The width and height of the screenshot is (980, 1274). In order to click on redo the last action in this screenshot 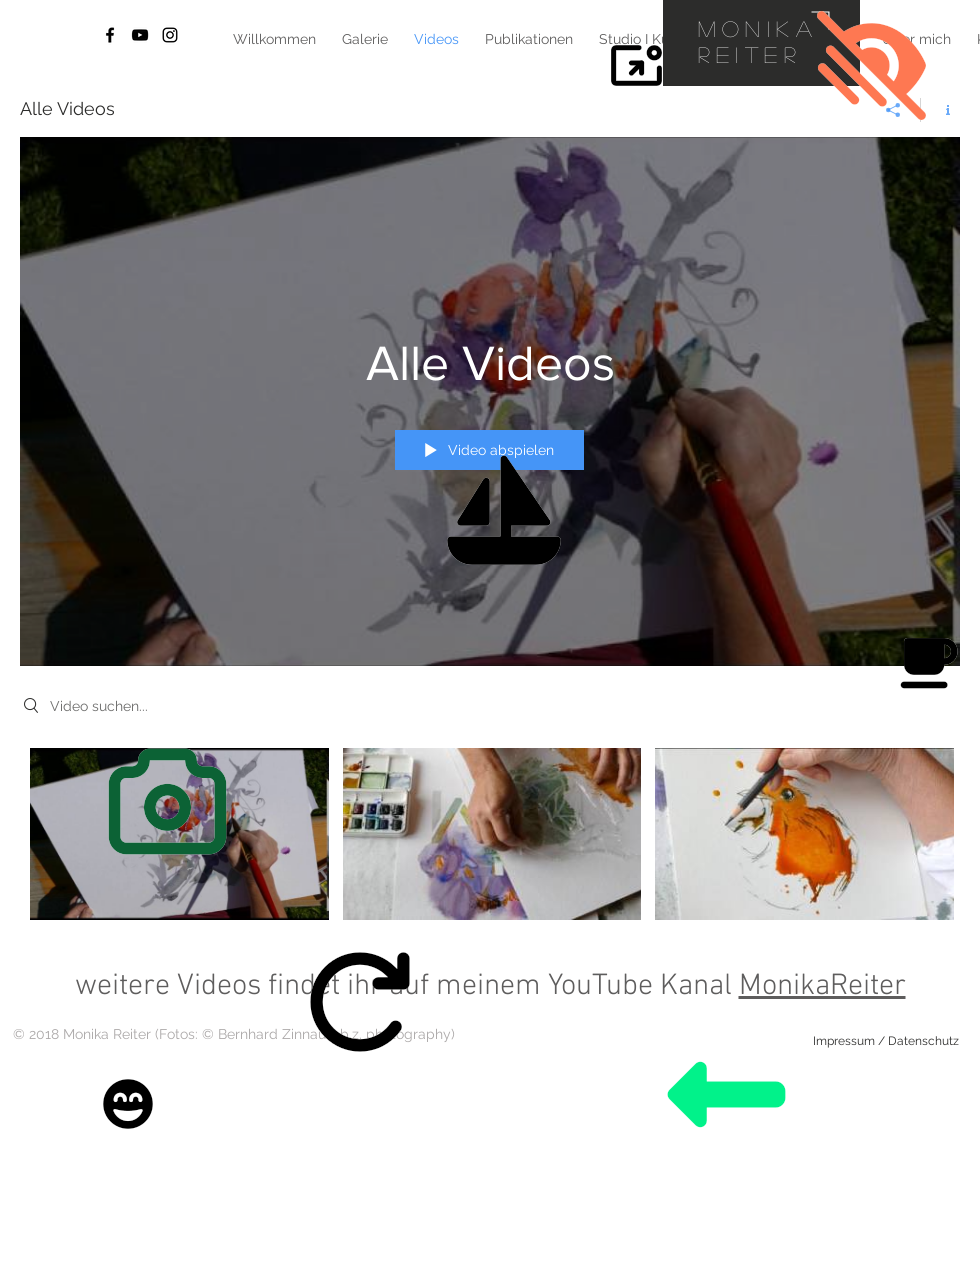, I will do `click(360, 1002)`.